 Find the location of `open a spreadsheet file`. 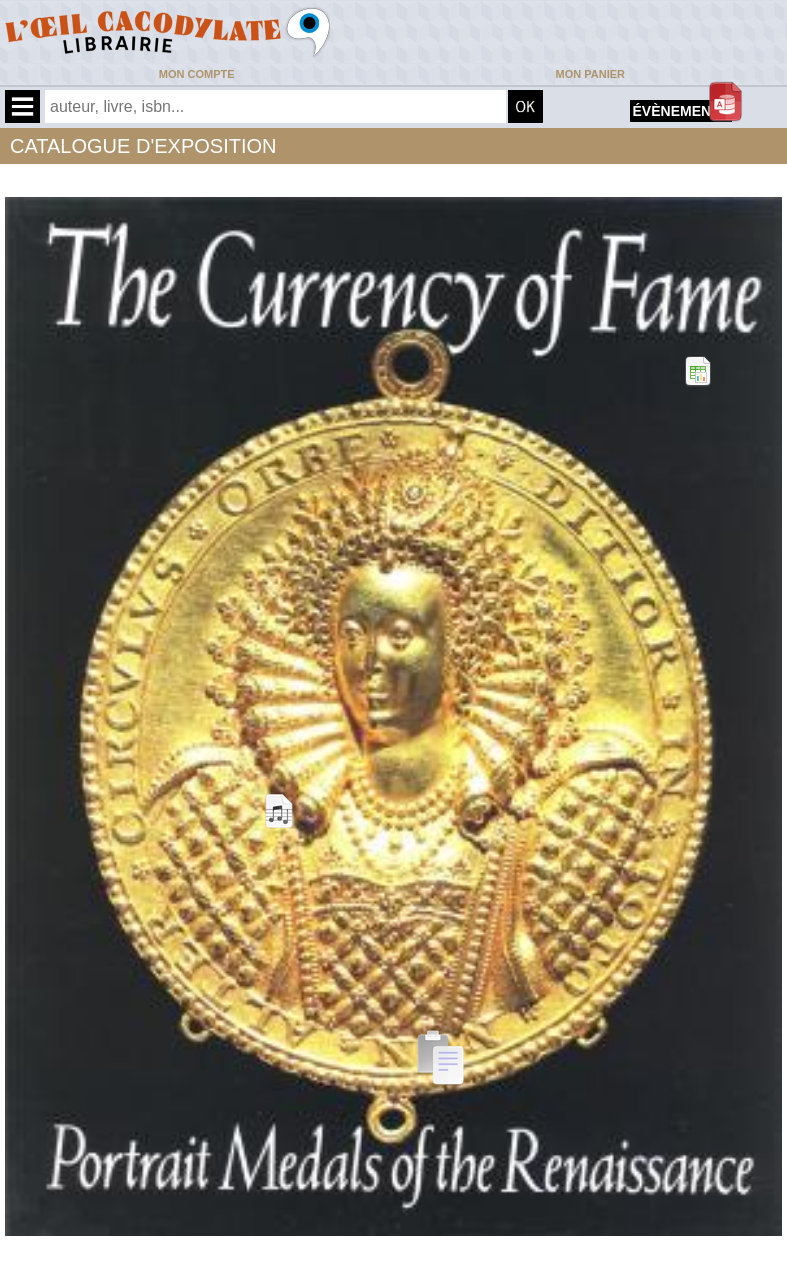

open a spreadsheet file is located at coordinates (698, 371).